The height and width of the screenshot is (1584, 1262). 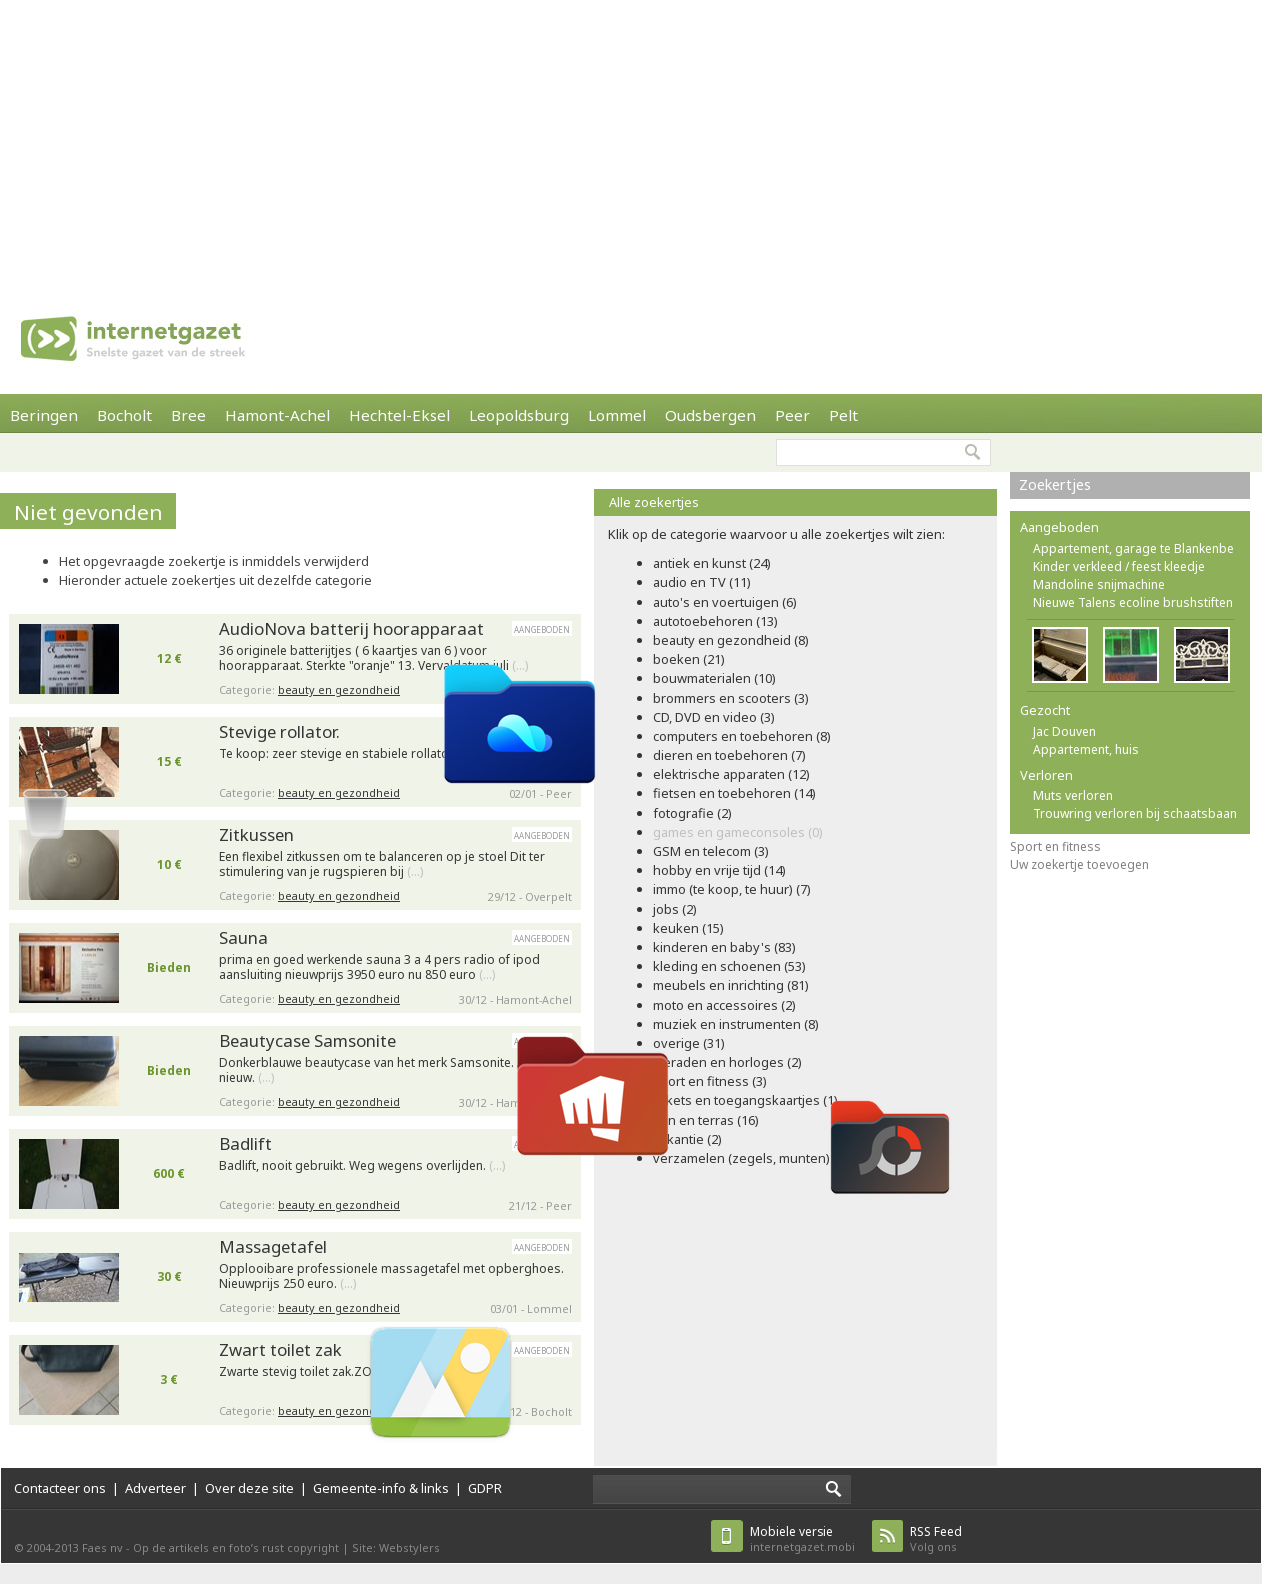 What do you see at coordinates (45, 813) in the screenshot?
I see `empty trash bin ready to receive deleted files` at bounding box center [45, 813].